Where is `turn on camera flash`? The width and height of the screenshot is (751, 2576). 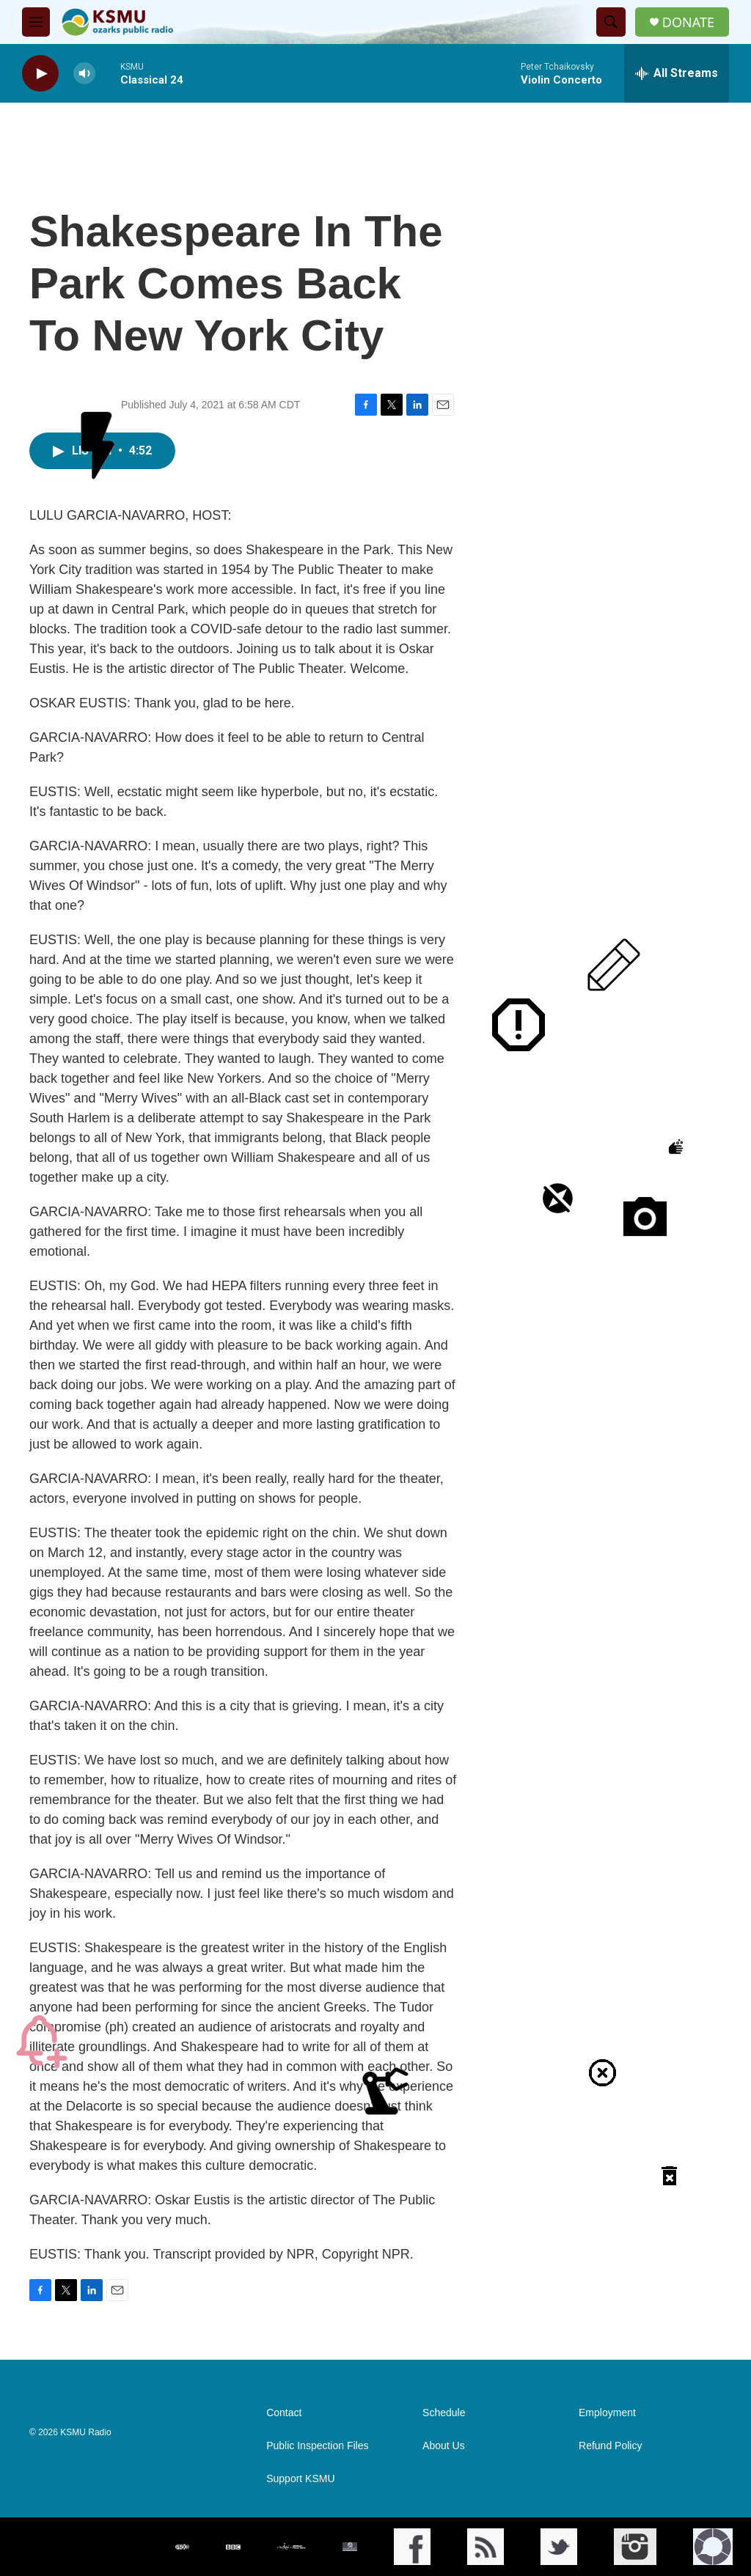
turn on camera flash is located at coordinates (99, 448).